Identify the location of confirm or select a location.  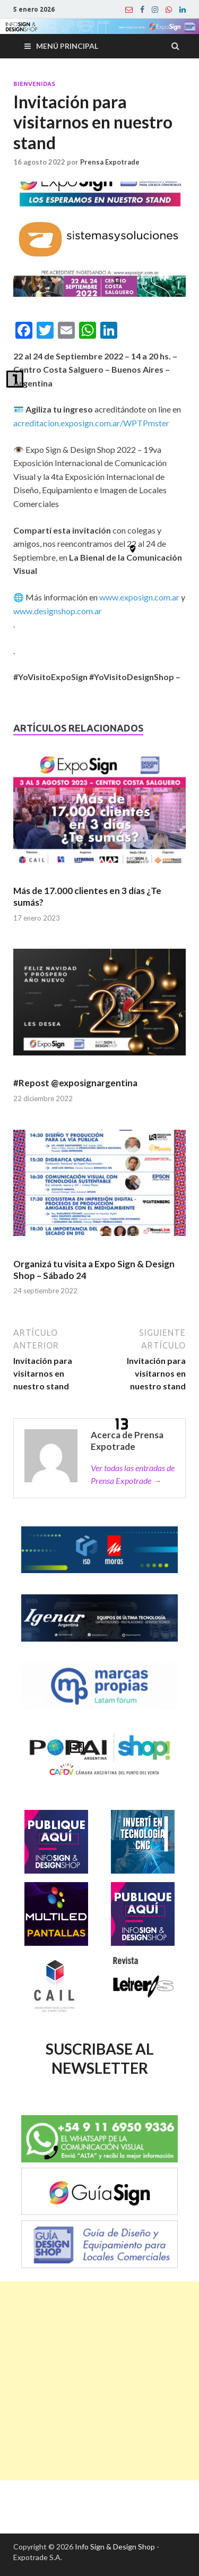
(133, 549).